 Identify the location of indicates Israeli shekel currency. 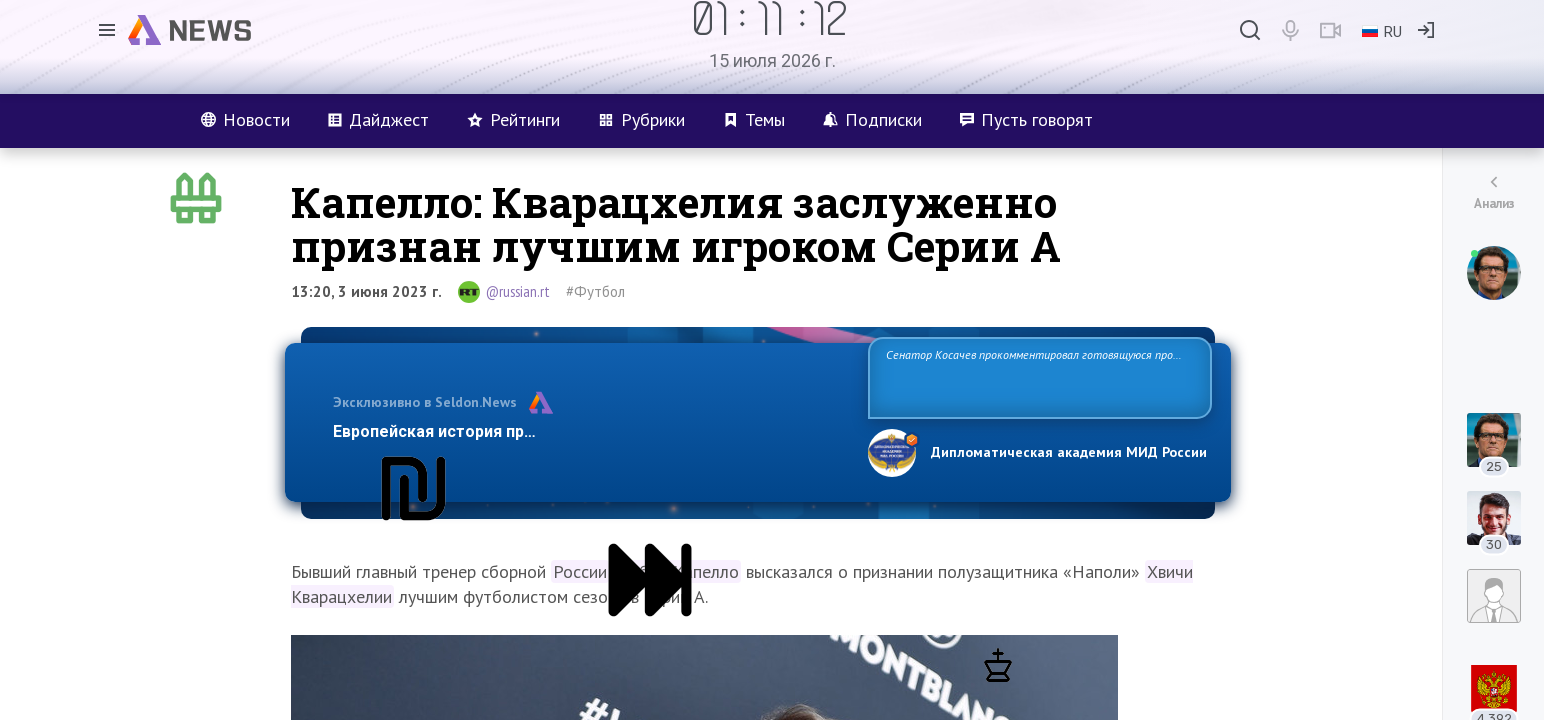
(413, 488).